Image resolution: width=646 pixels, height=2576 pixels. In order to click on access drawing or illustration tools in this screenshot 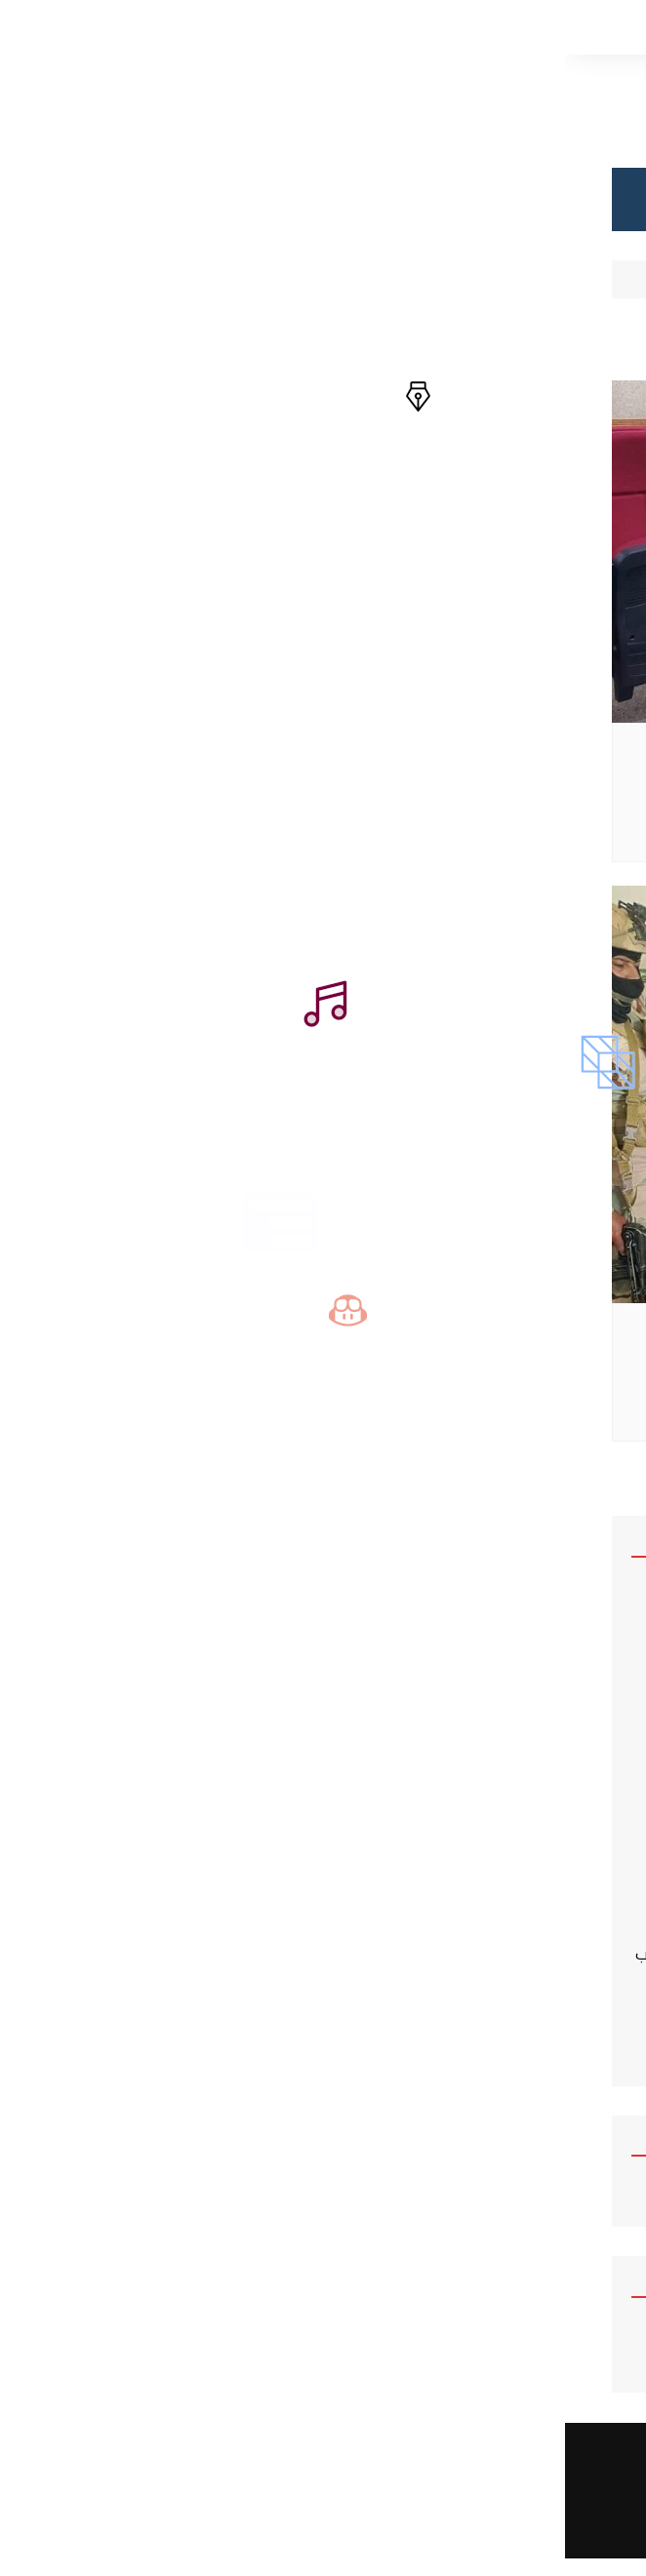, I will do `click(418, 395)`.